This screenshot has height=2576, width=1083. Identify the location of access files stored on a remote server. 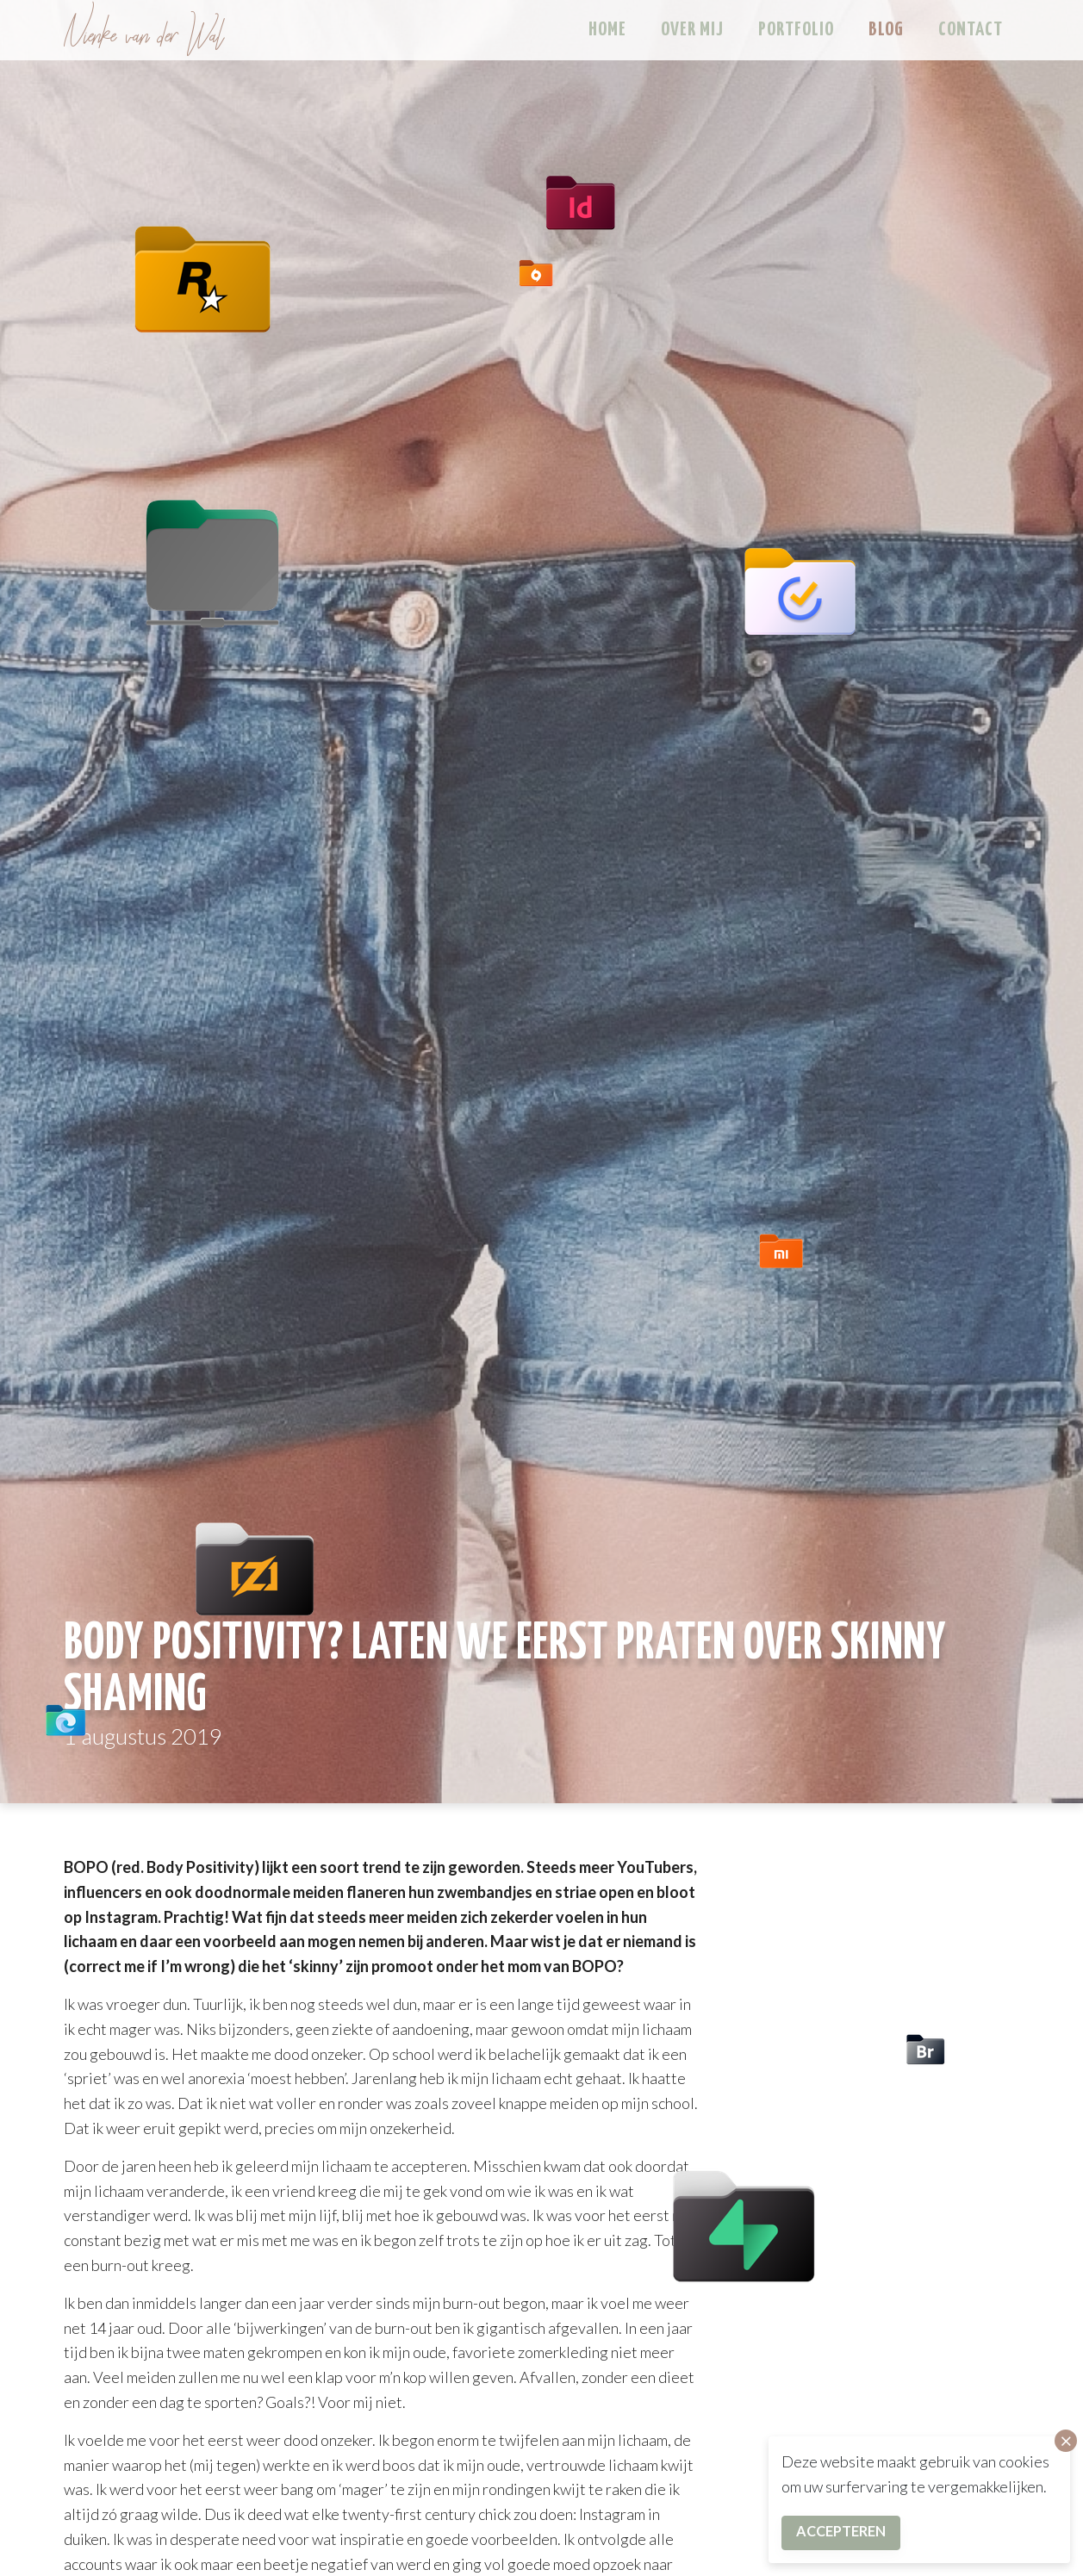
(212, 561).